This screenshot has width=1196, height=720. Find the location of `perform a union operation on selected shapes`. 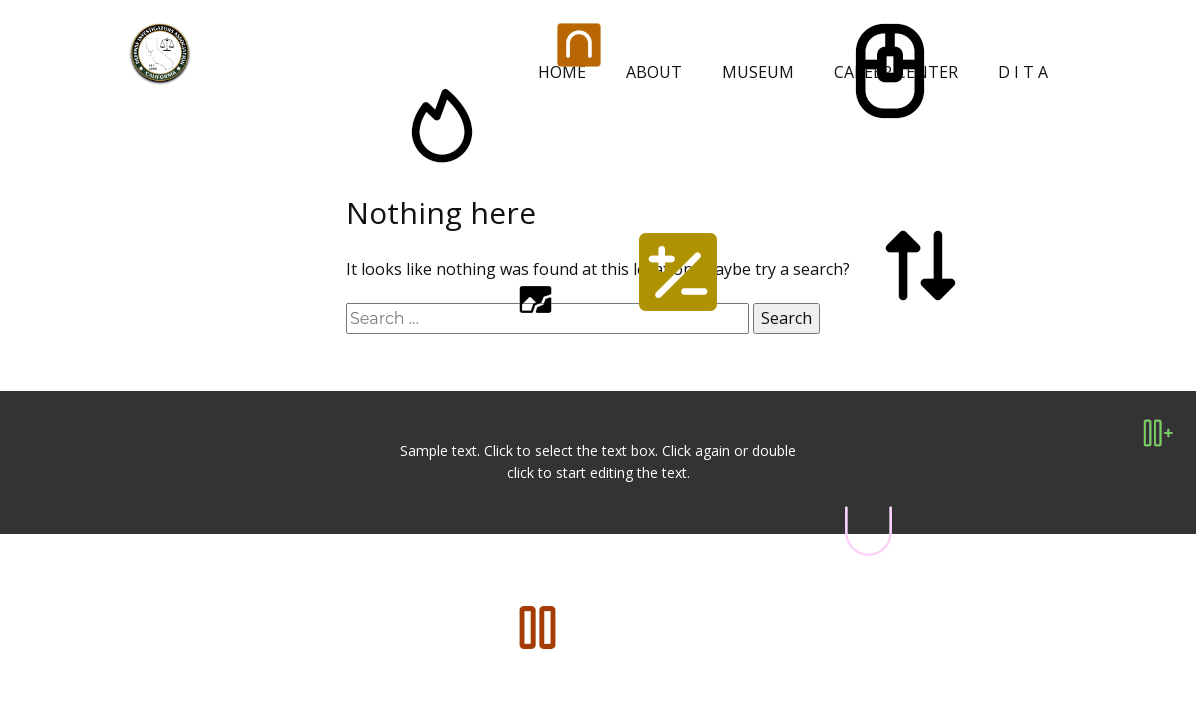

perform a union operation on selected shapes is located at coordinates (868, 527).